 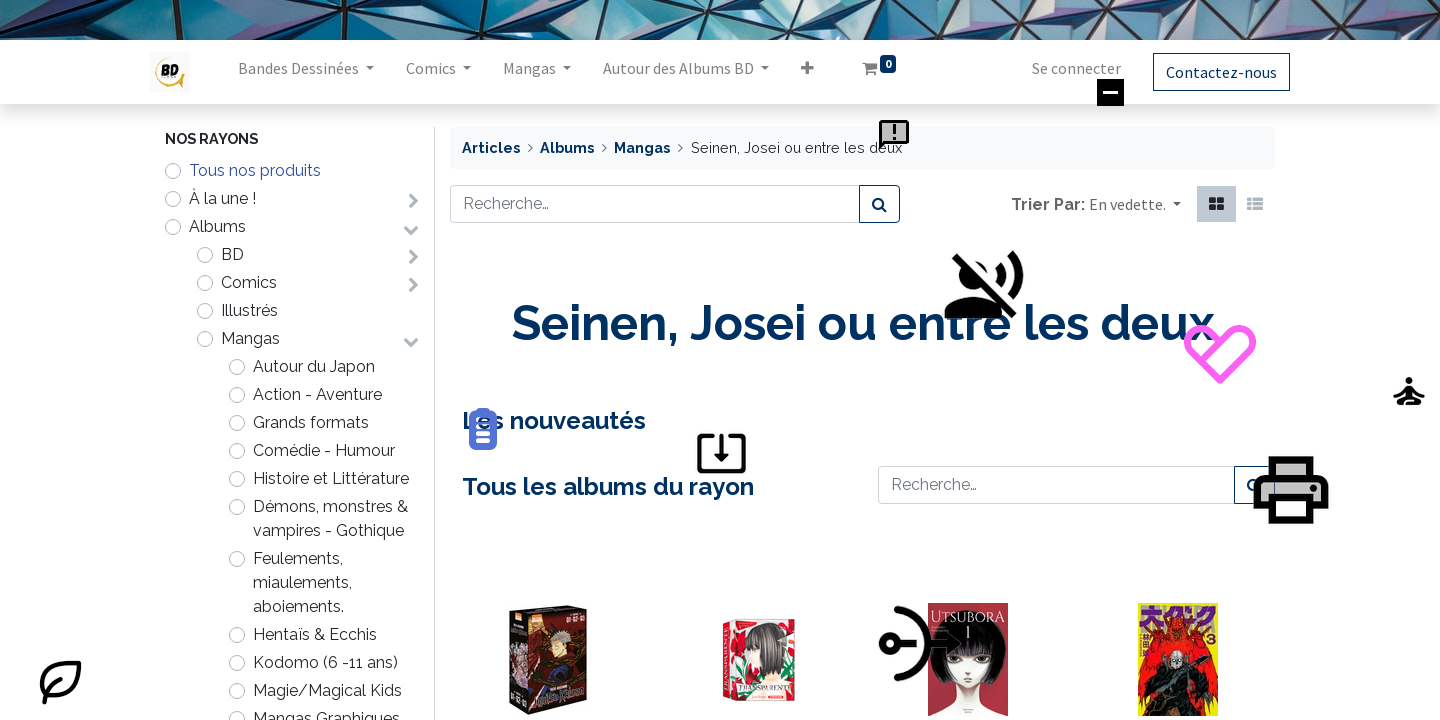 What do you see at coordinates (483, 429) in the screenshot?
I see `indicates full or high battery level` at bounding box center [483, 429].